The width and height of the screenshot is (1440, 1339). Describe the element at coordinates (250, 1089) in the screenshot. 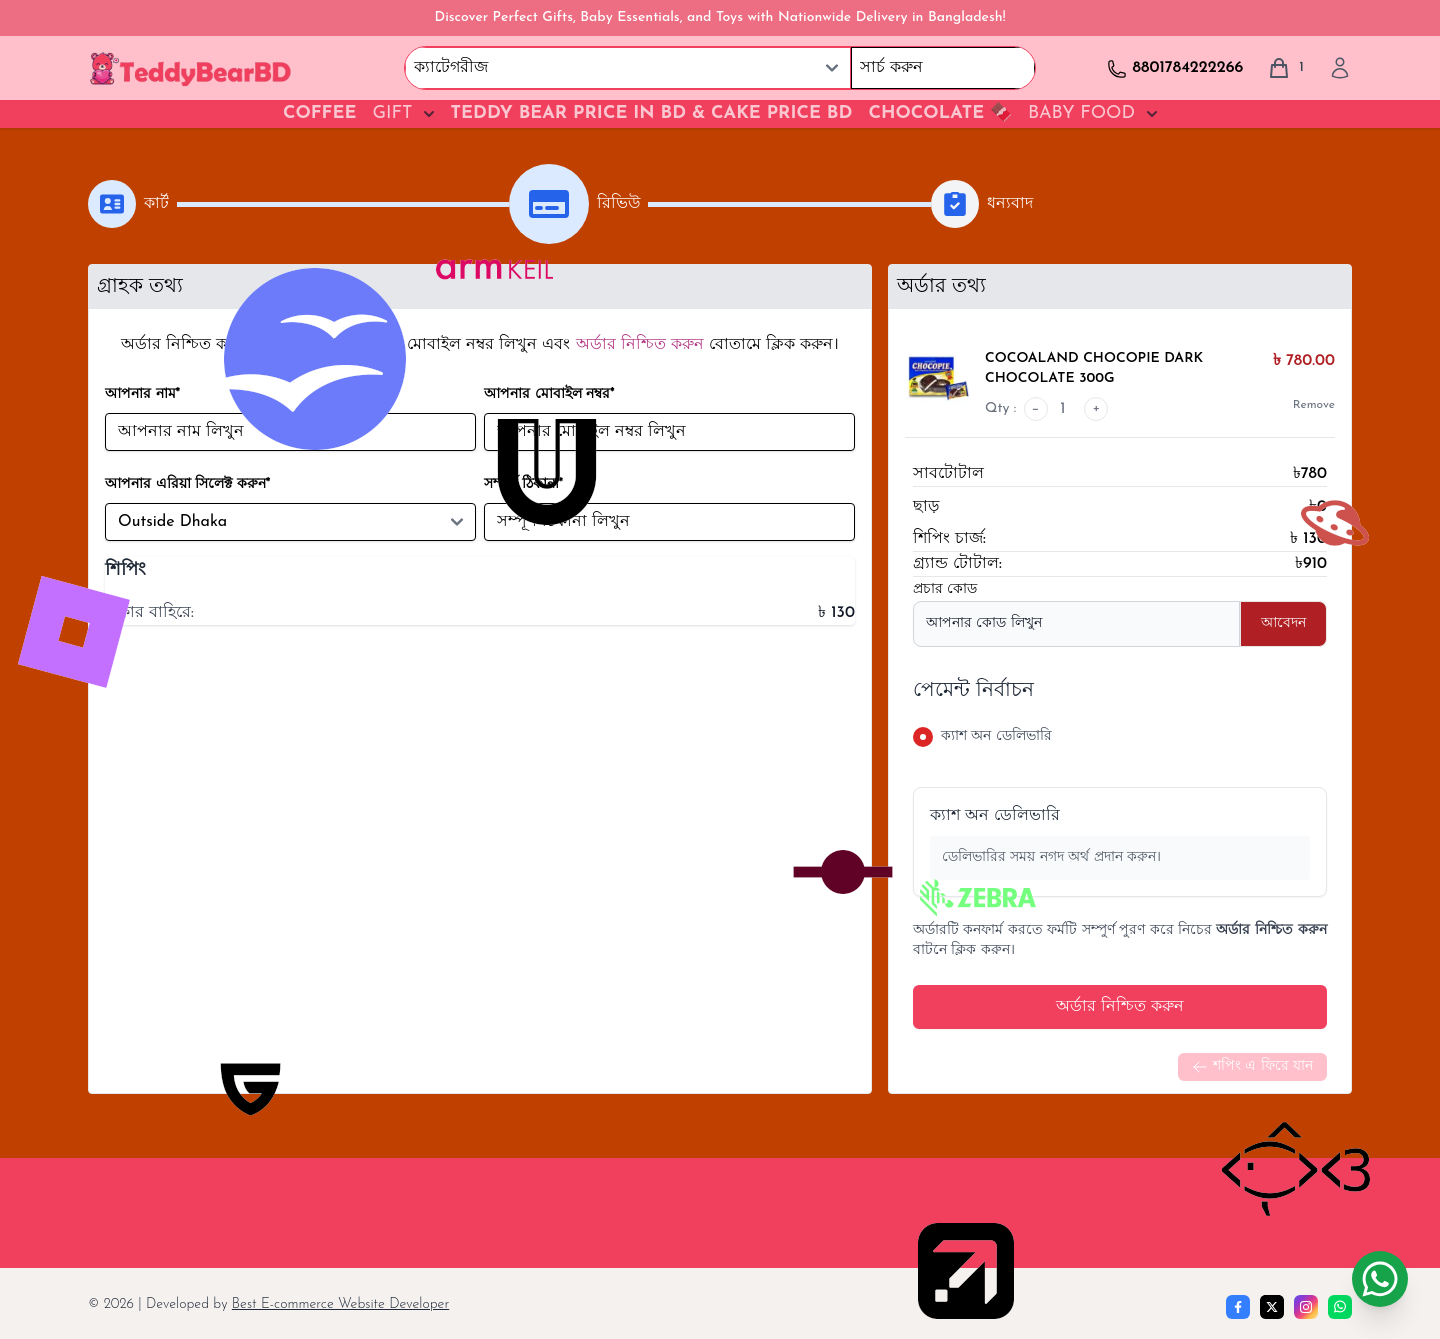

I see `open the Guilded app` at that location.